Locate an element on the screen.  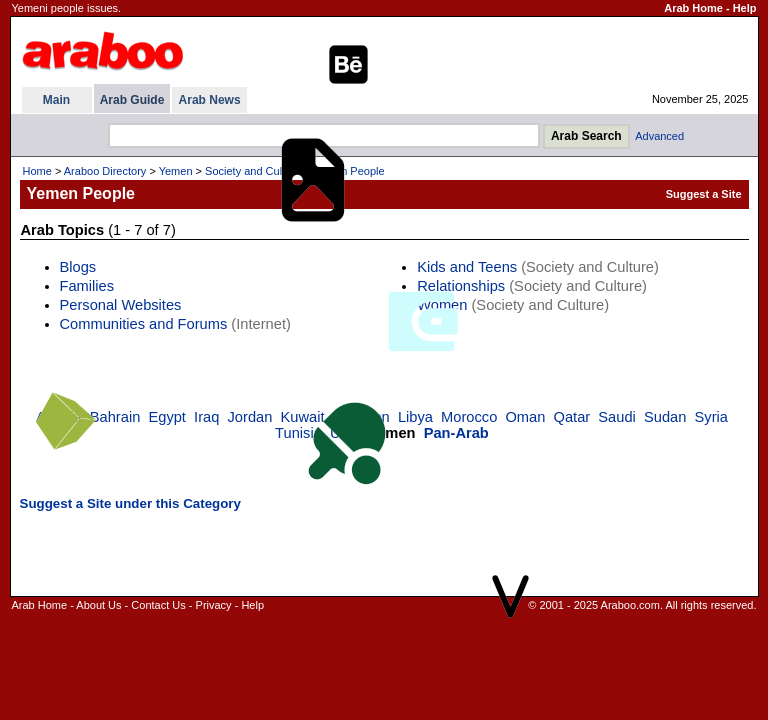
access table tennis or ping pong game is located at coordinates (347, 441).